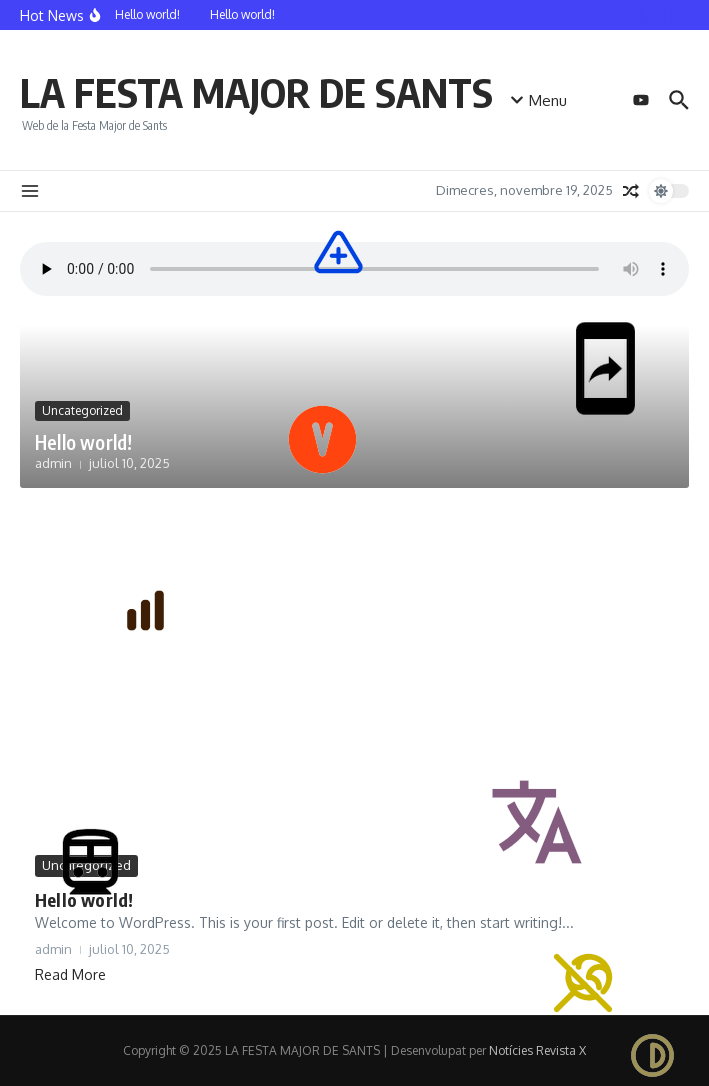 The width and height of the screenshot is (709, 1086). I want to click on view analytics or statistics, so click(145, 610).